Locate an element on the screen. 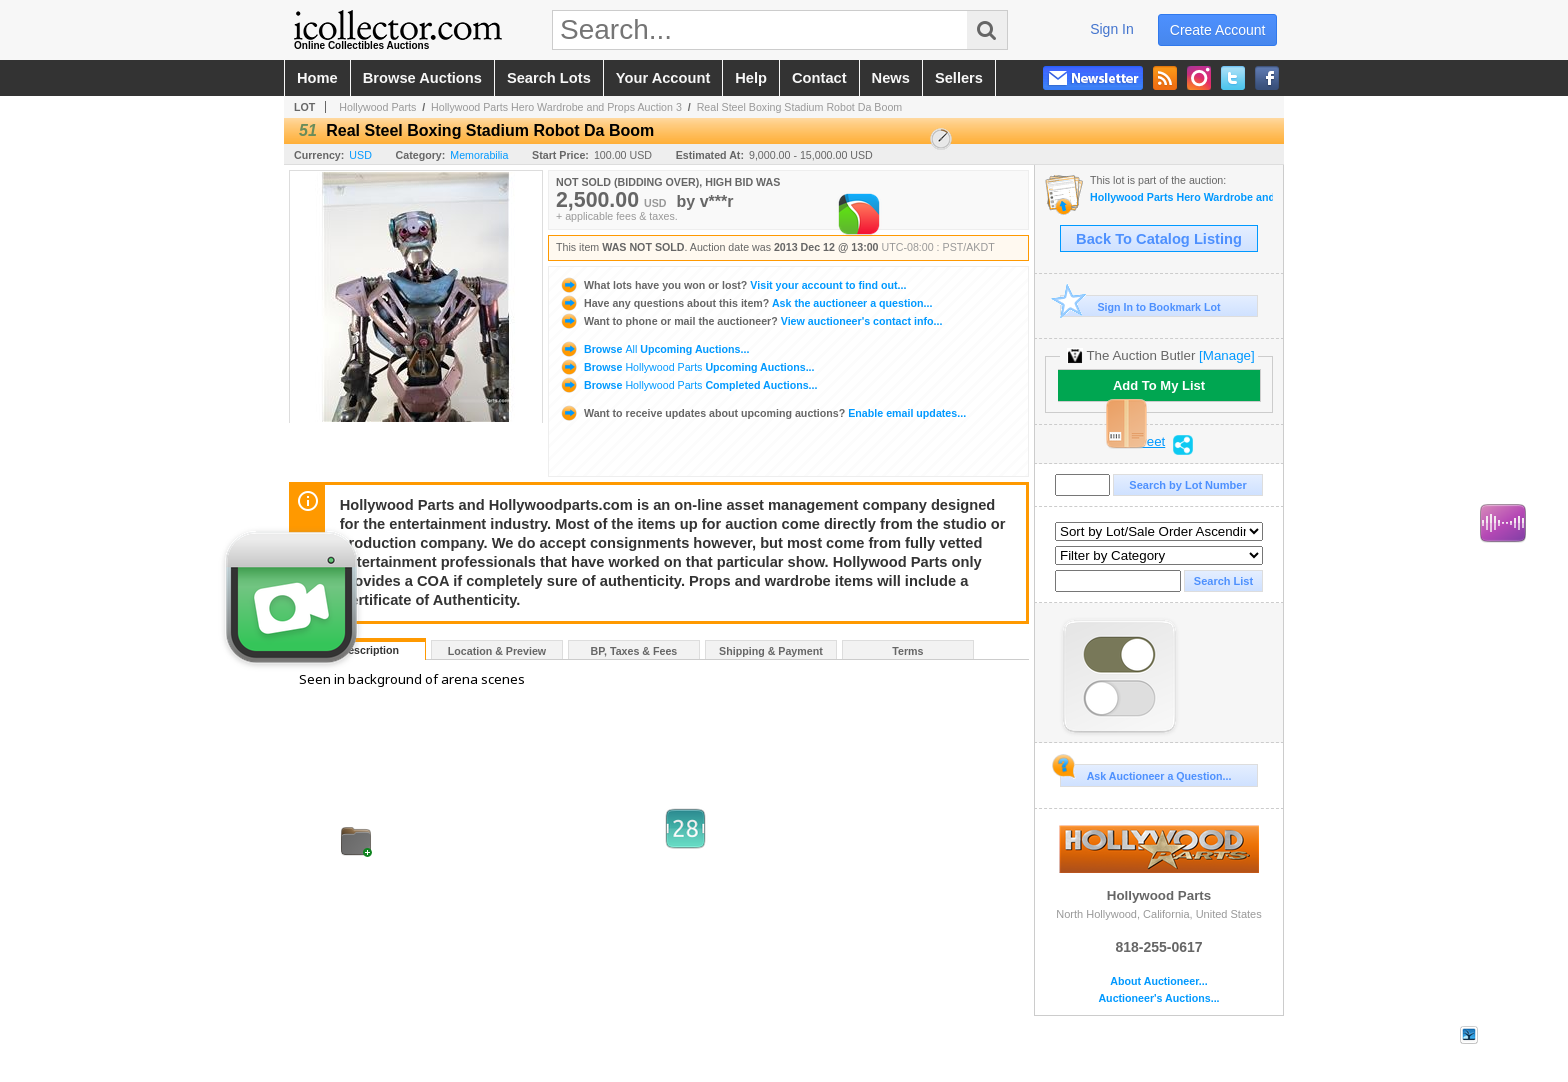  open gnome tweaks application is located at coordinates (1119, 676).